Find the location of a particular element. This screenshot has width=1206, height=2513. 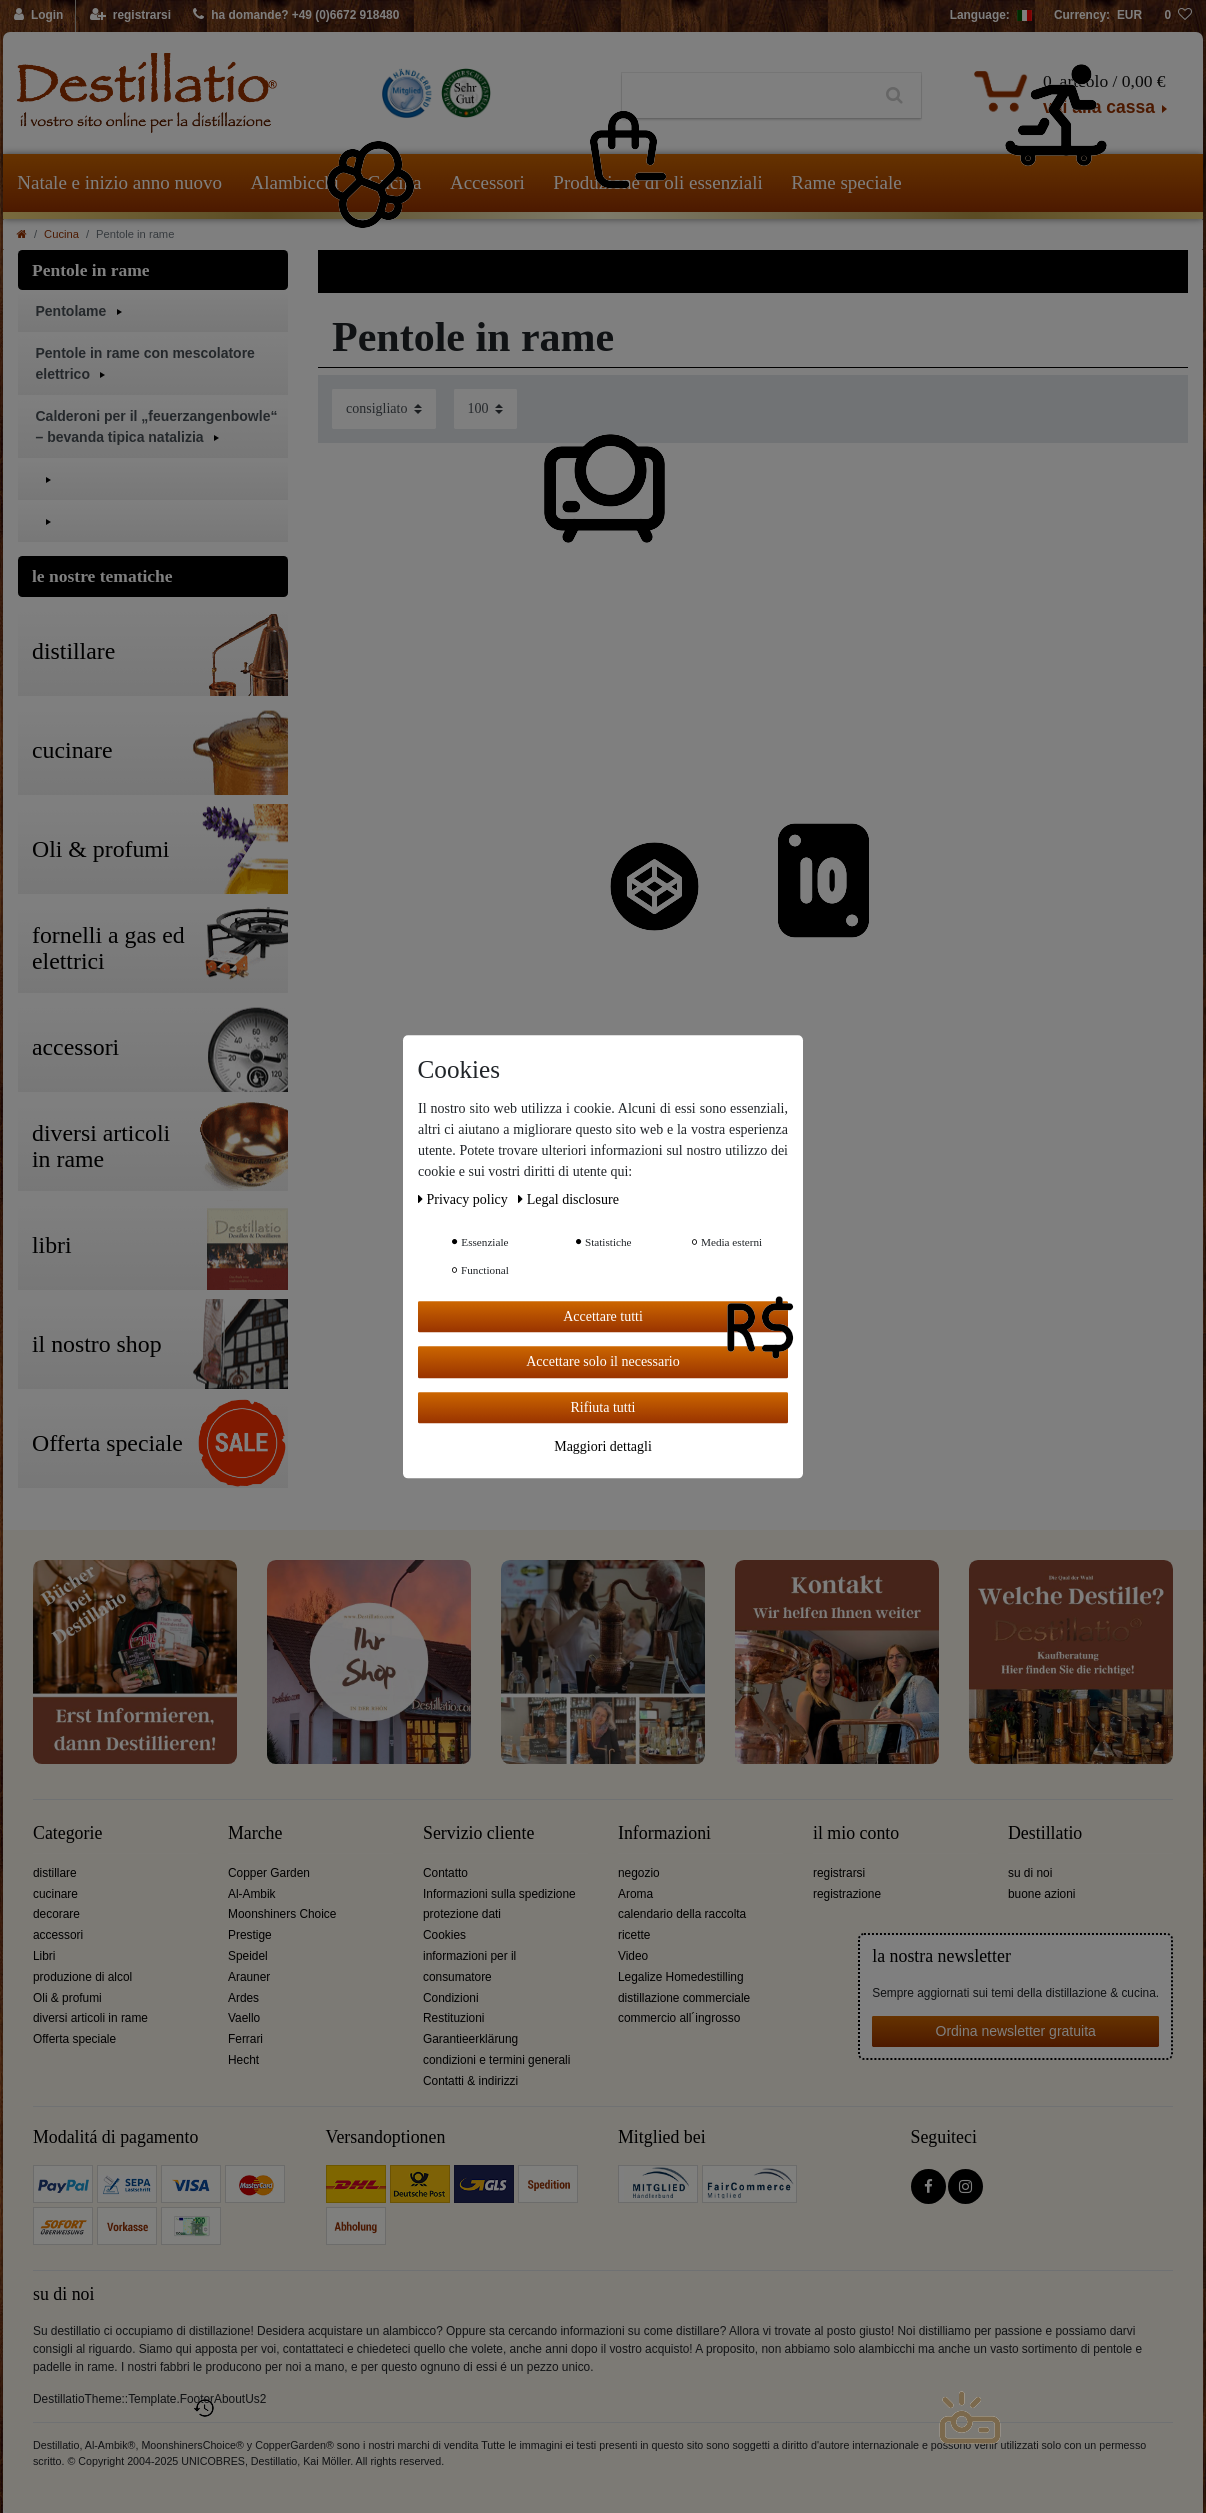

view browsing or activity history is located at coordinates (204, 2408).